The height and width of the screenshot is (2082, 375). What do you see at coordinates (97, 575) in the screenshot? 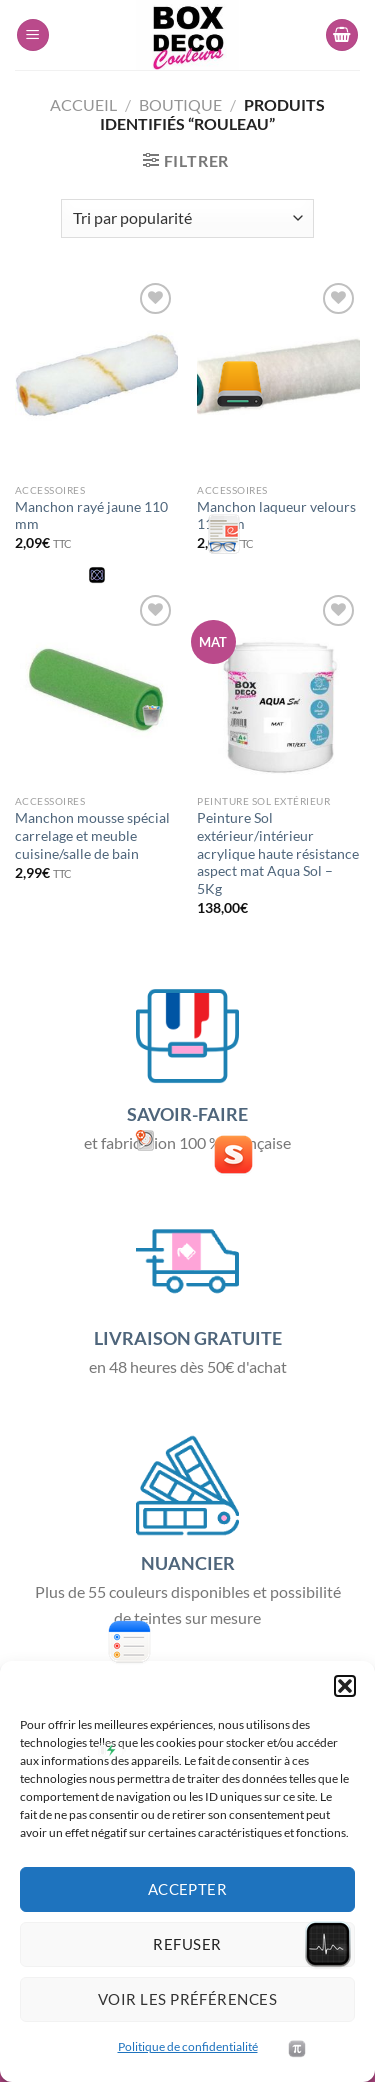
I see `open ladybird web browser` at bounding box center [97, 575].